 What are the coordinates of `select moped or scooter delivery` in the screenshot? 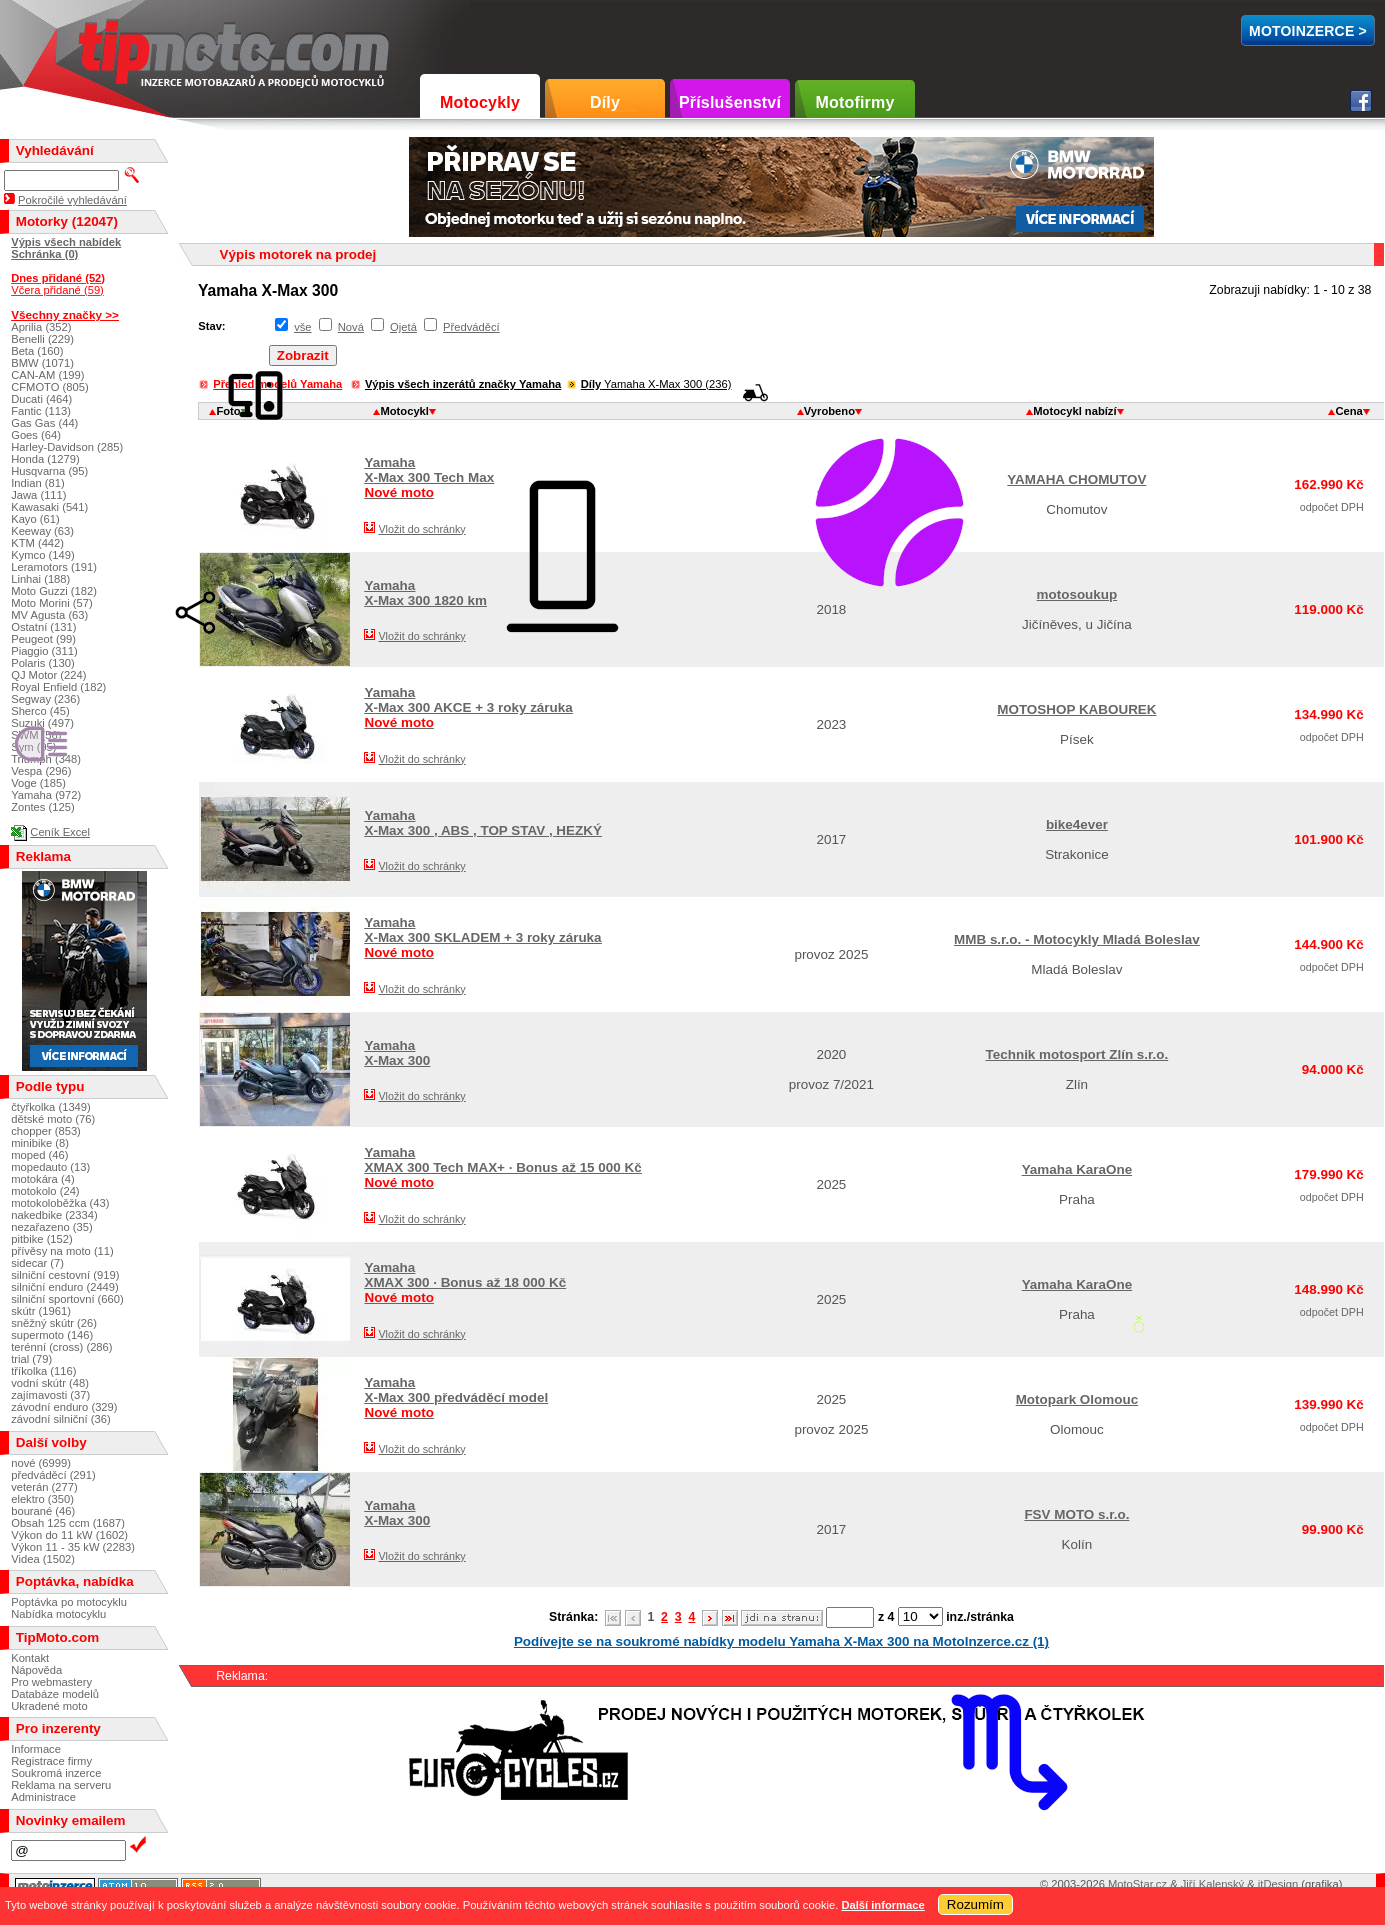 It's located at (755, 393).